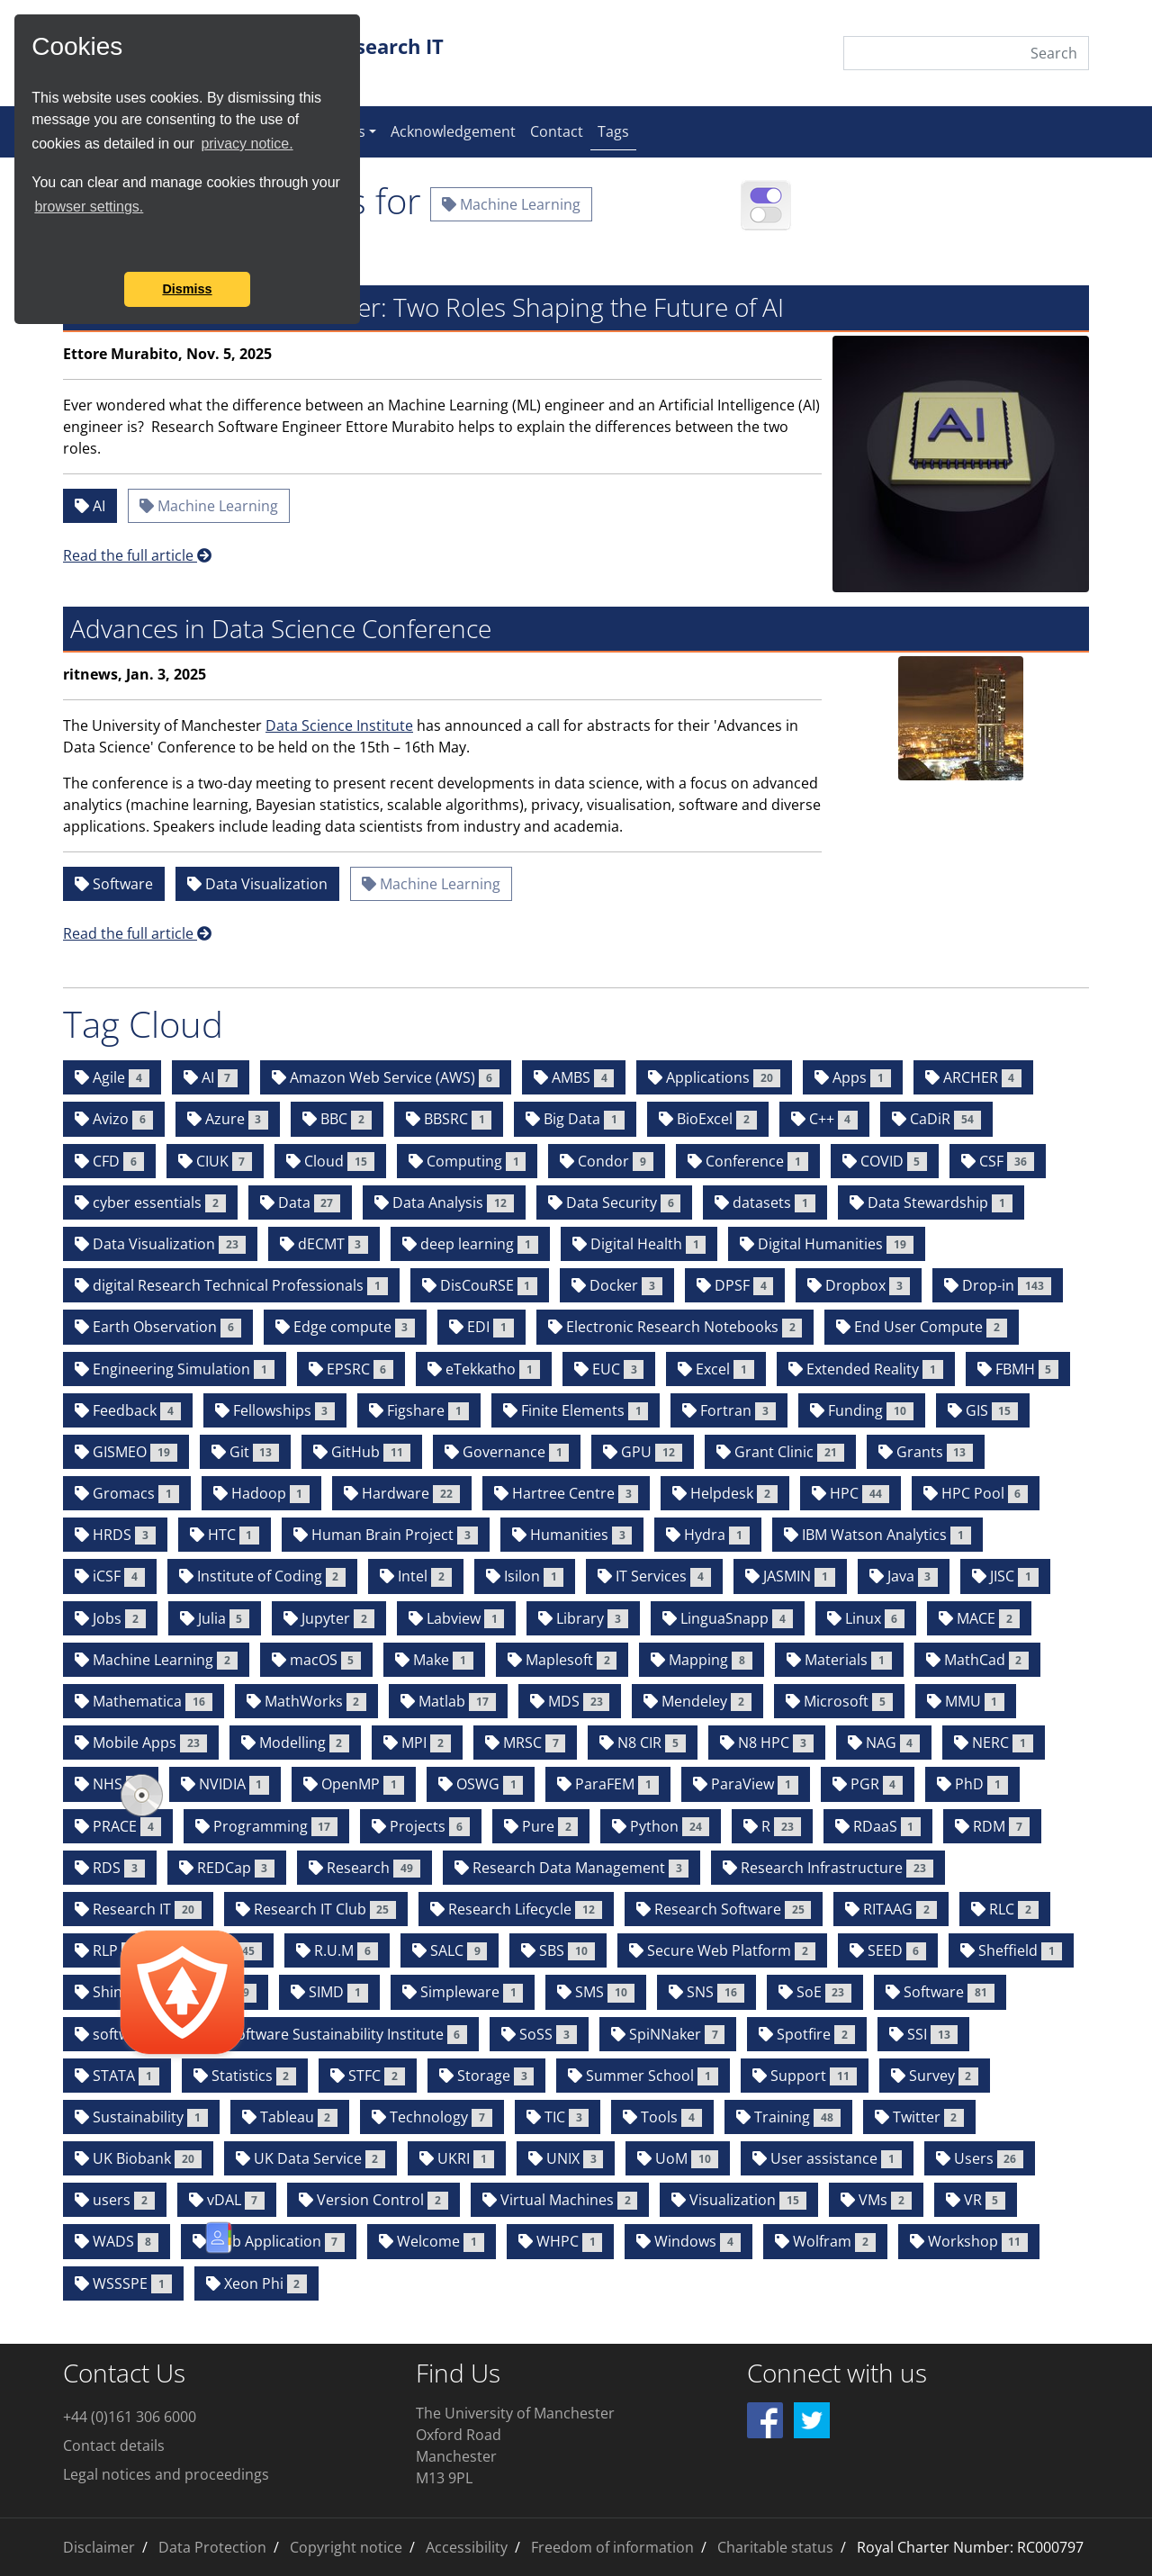 The image size is (1152, 2576). Describe the element at coordinates (141, 1795) in the screenshot. I see `indicates a DVD-RAM disc or optical media device` at that location.